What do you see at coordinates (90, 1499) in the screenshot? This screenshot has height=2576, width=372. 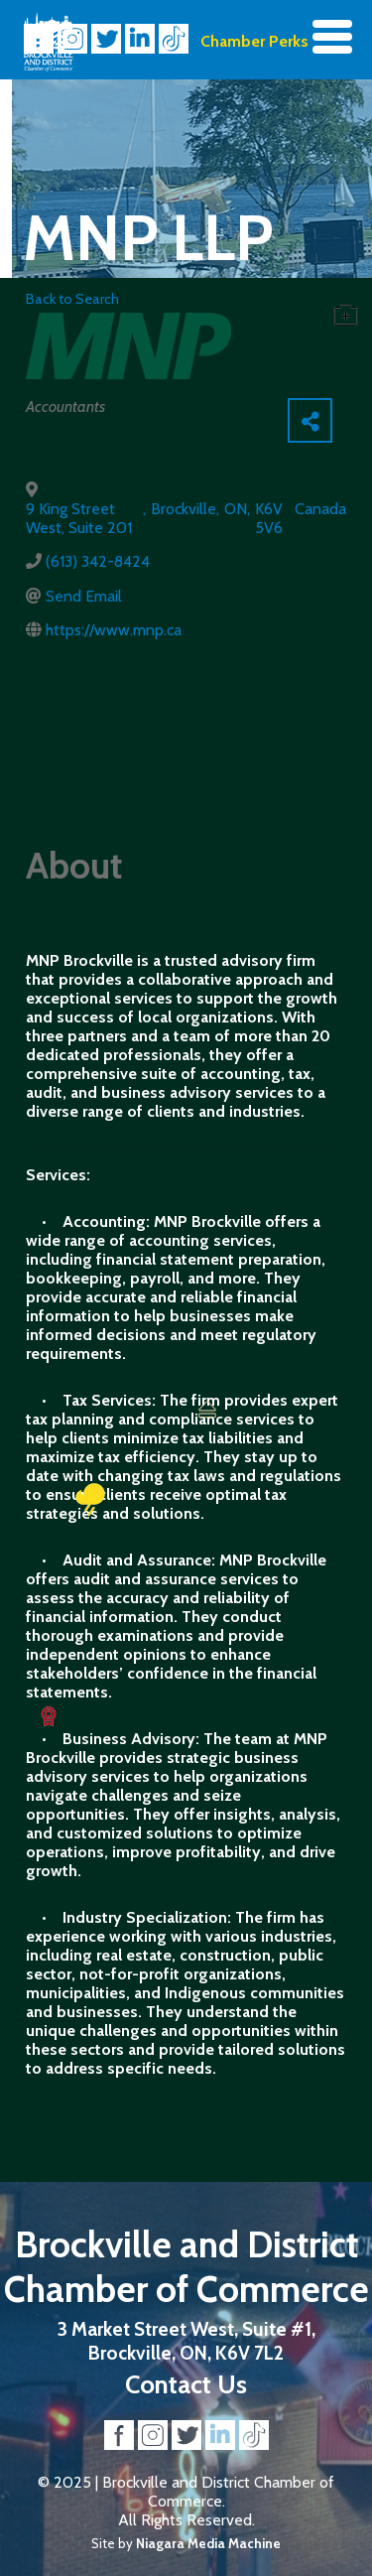 I see `indicates rainy weather conditions` at bounding box center [90, 1499].